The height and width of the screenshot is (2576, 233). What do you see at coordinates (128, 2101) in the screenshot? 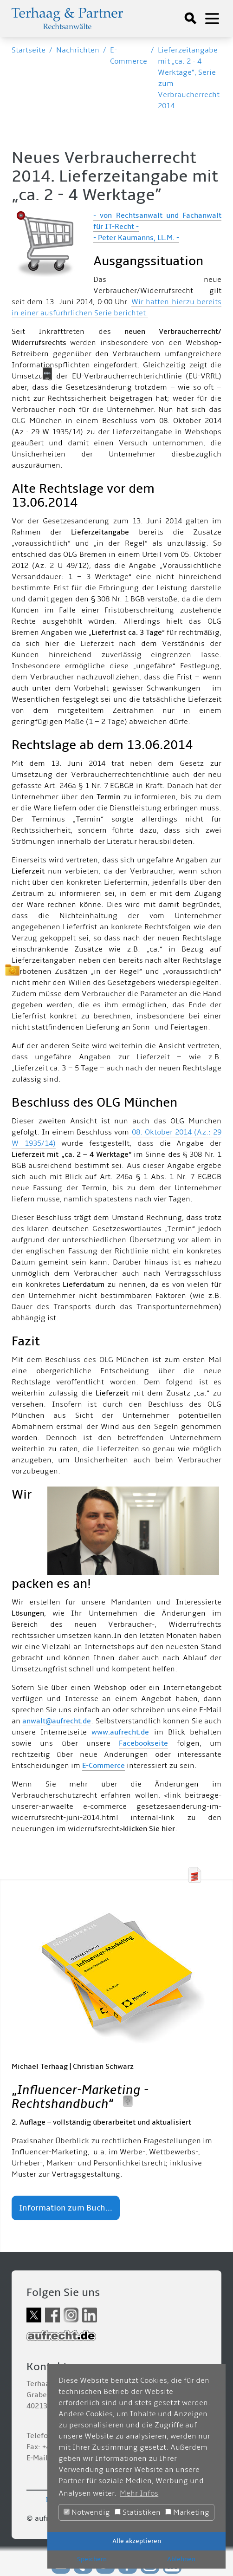
I see `access connected USB storage device` at bounding box center [128, 2101].